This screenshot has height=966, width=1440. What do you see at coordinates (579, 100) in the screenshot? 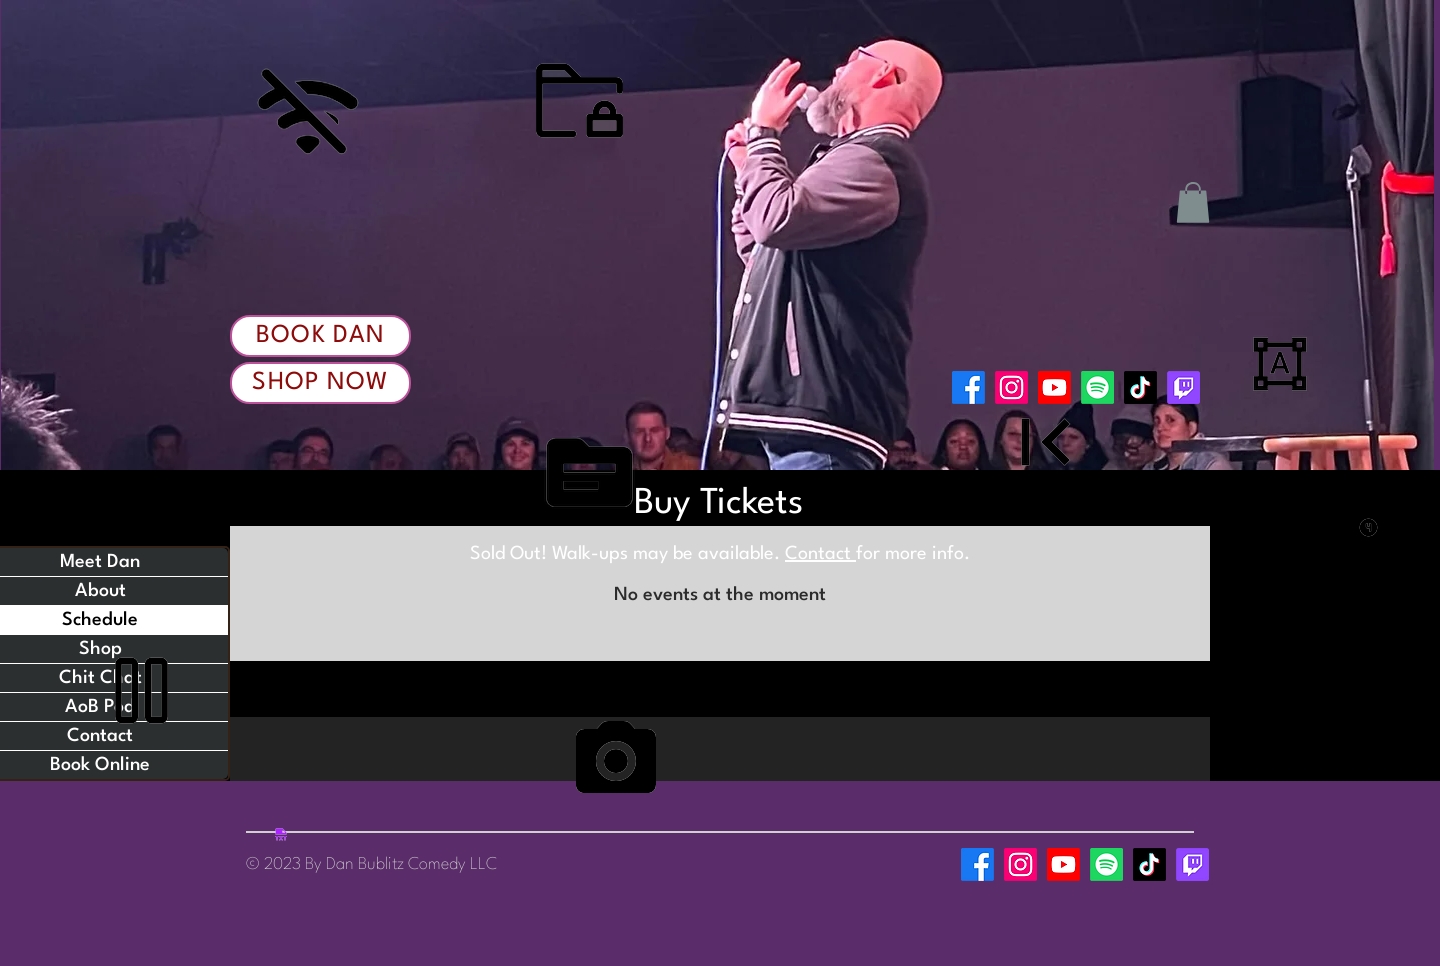
I see `access a password-protected folder` at bounding box center [579, 100].